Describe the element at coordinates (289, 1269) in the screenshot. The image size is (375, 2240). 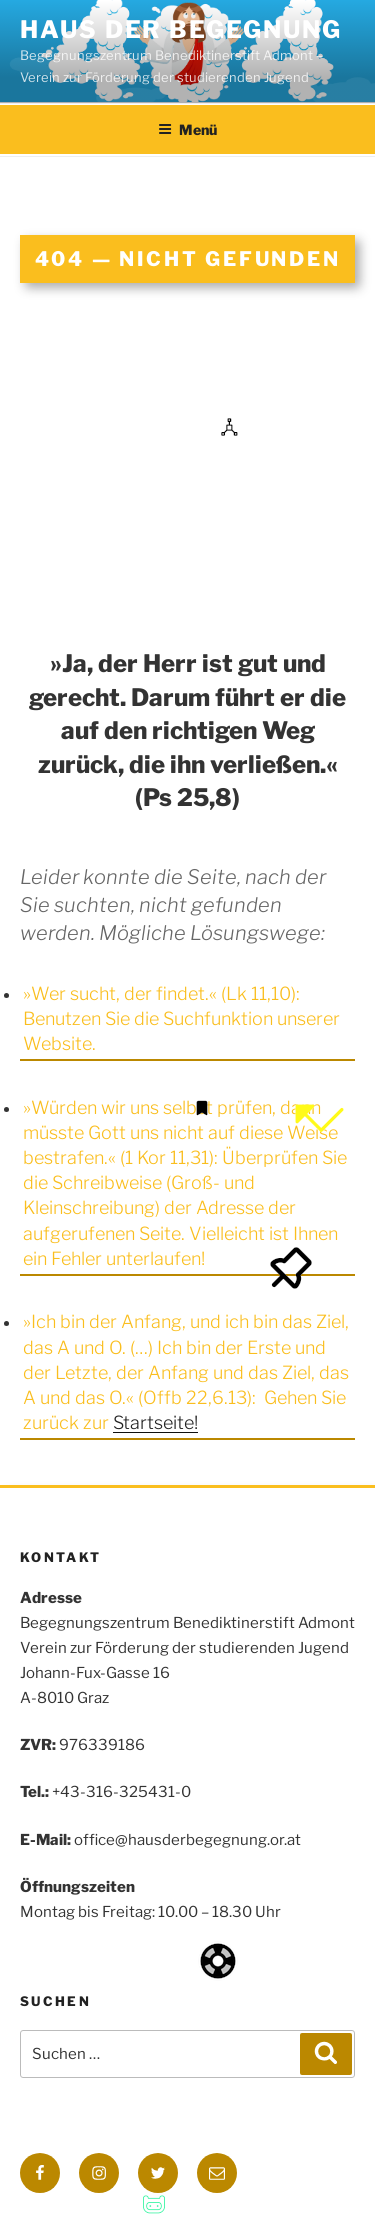
I see `pin an item to keep it visible` at that location.